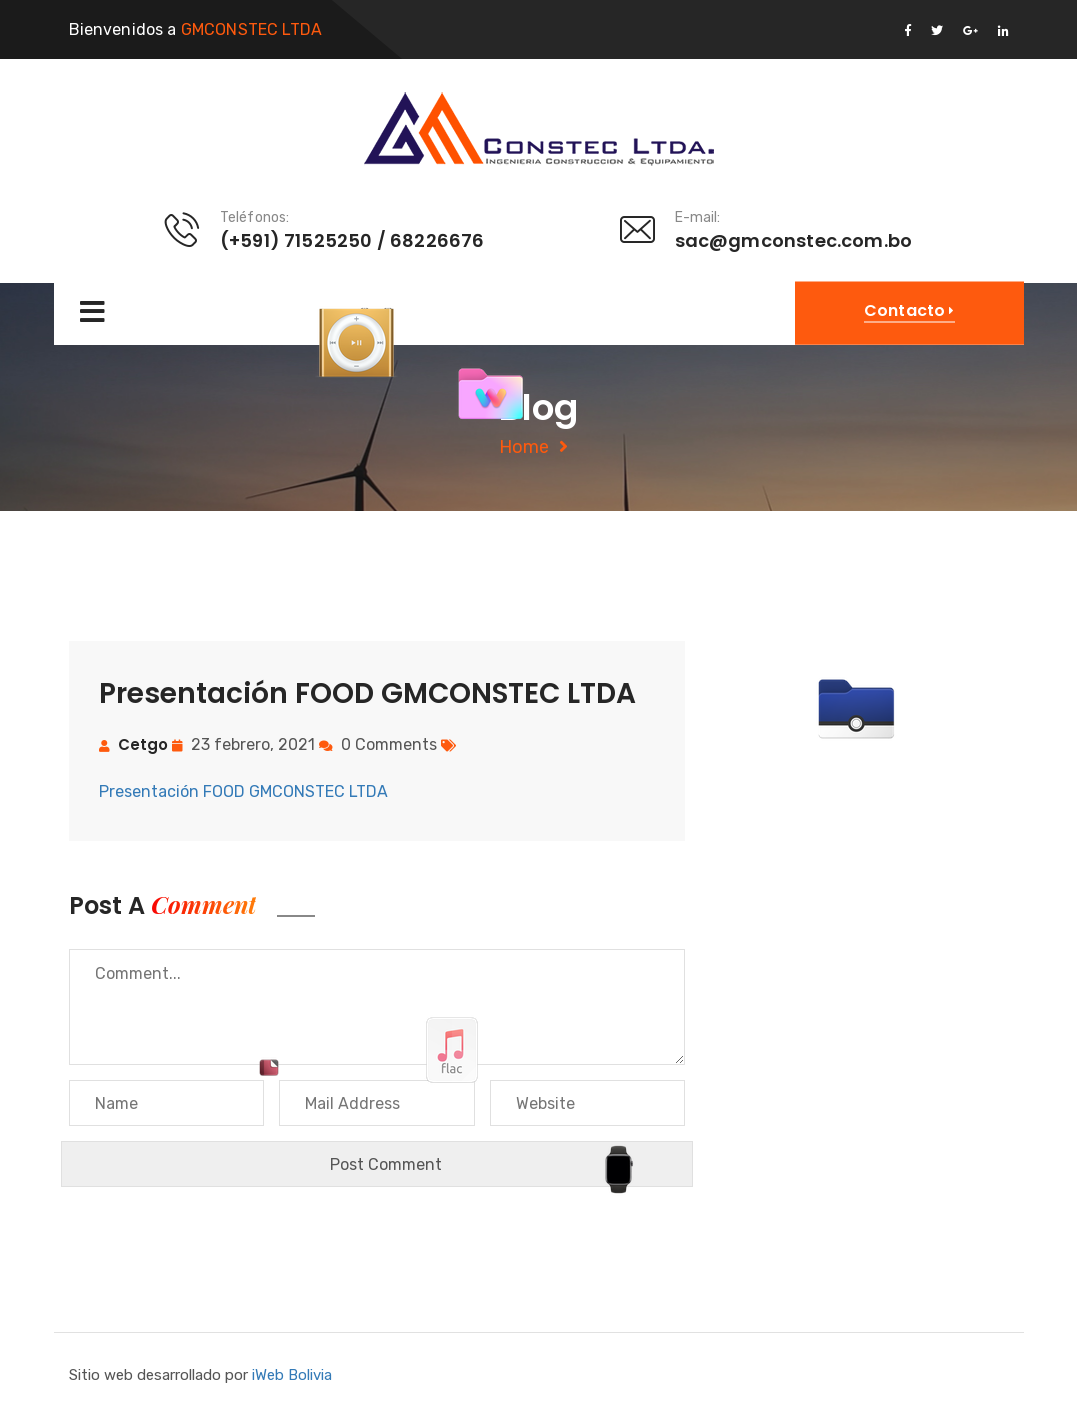 The width and height of the screenshot is (1077, 1417). I want to click on change desktop wallpaper settings, so click(269, 1067).